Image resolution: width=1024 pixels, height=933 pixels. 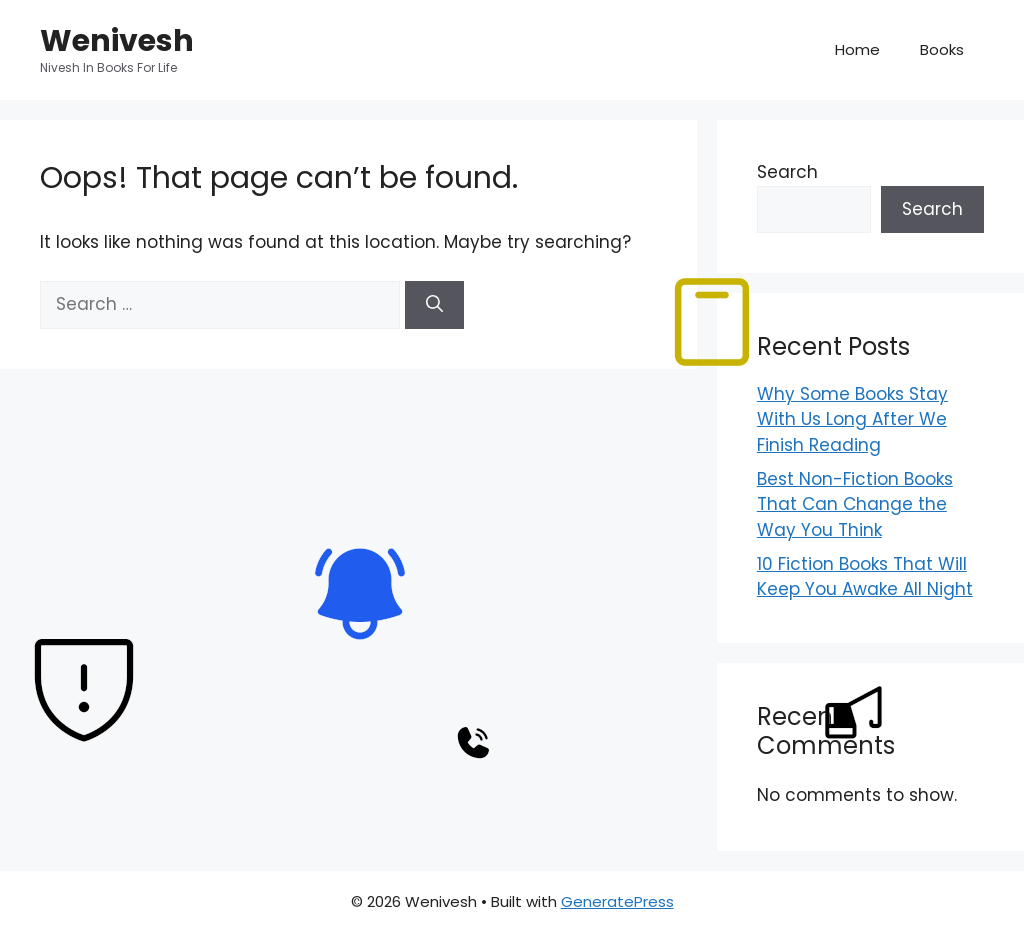 I want to click on new notification alert, so click(x=360, y=594).